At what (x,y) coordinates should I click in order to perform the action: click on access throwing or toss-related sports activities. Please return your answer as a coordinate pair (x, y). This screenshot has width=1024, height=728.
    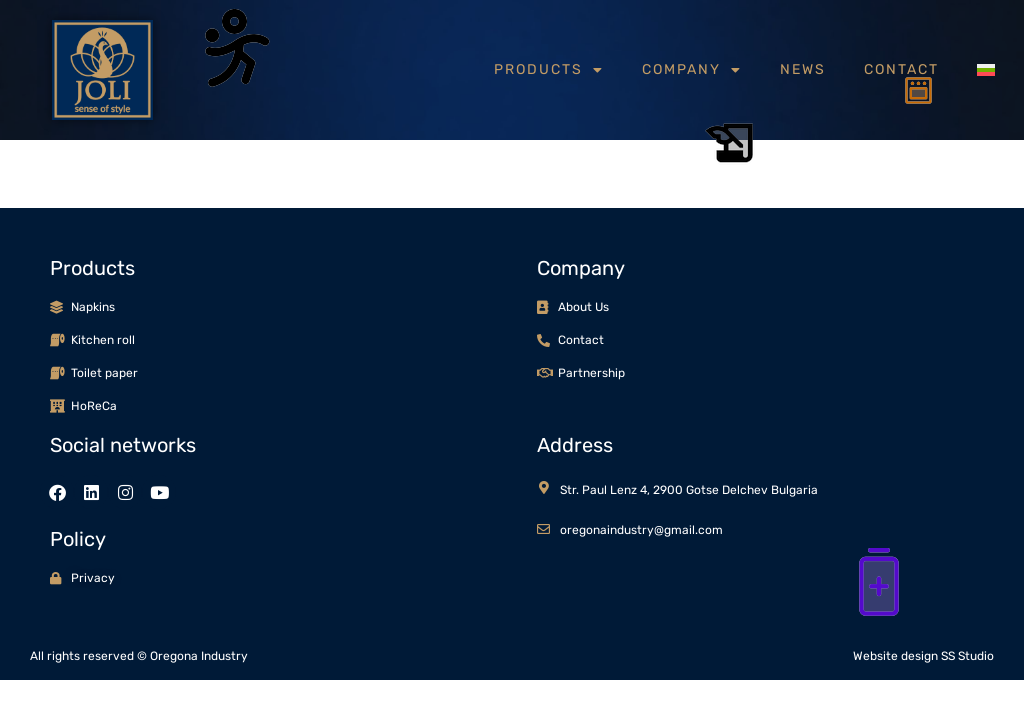
    Looking at the image, I should click on (234, 46).